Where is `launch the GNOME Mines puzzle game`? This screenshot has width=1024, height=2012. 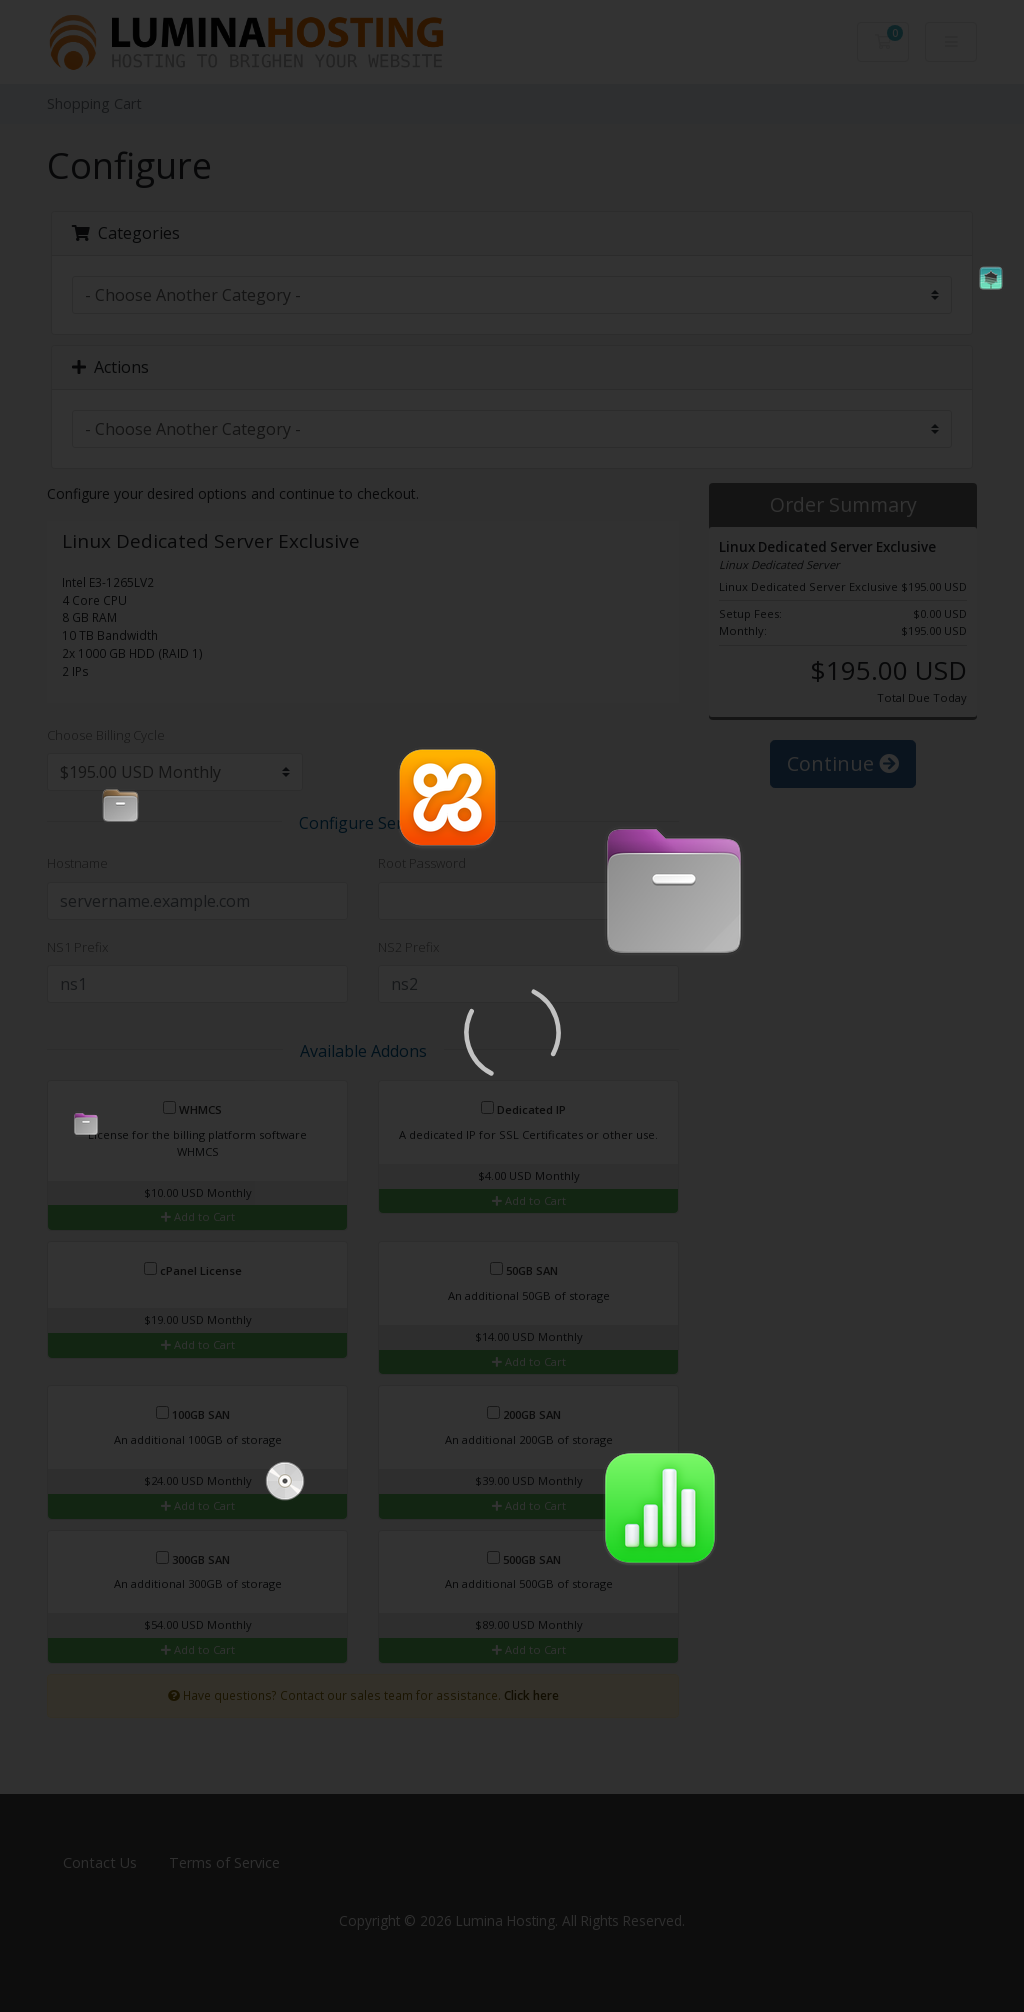 launch the GNOME Mines puzzle game is located at coordinates (991, 278).